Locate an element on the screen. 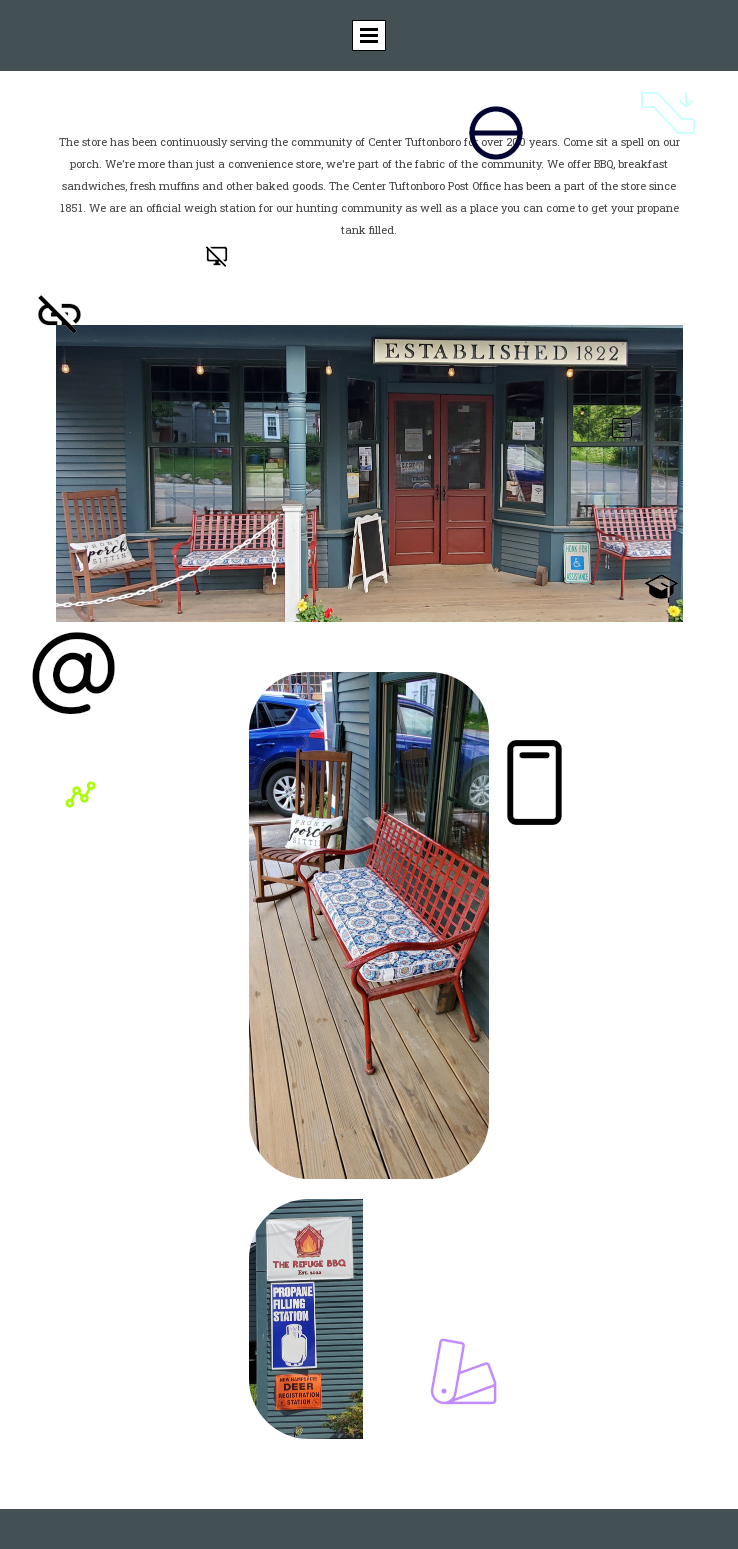 The image size is (738, 1549). unlink or disconnect a shared item is located at coordinates (59, 314).